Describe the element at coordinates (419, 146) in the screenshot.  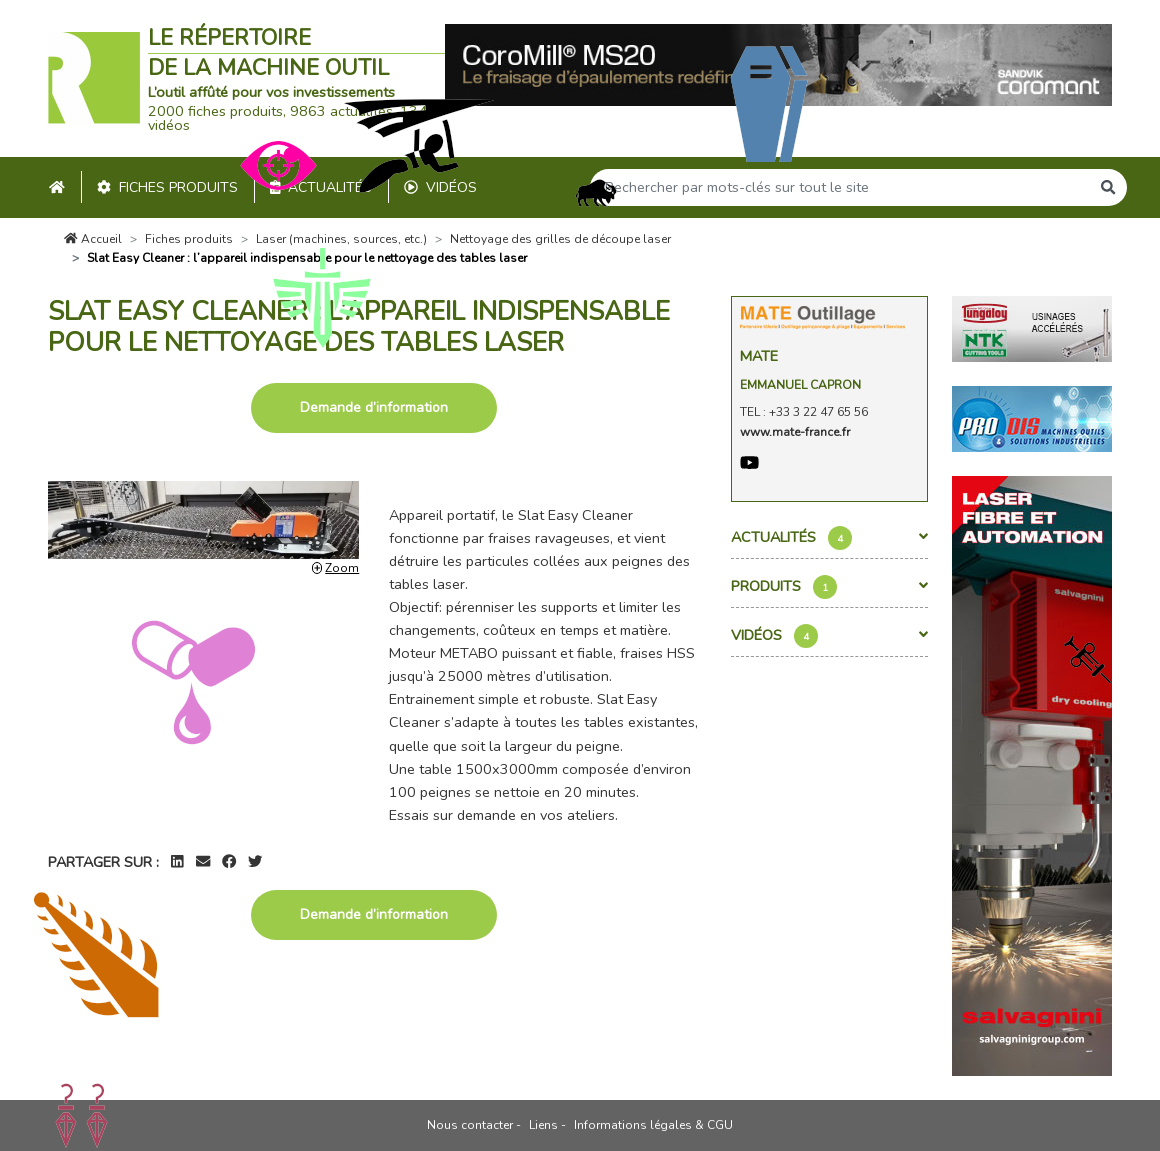
I see `access hang gliding or aerial sports activities` at that location.